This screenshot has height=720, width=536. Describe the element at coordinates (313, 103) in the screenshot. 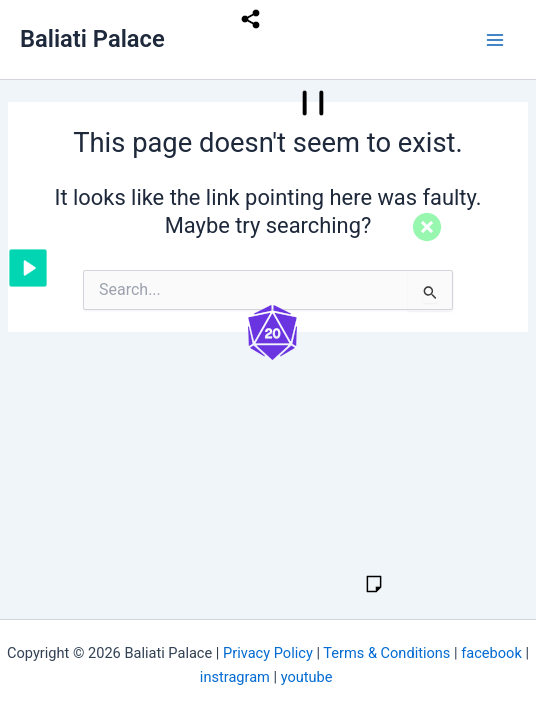

I see `pause media playback` at that location.